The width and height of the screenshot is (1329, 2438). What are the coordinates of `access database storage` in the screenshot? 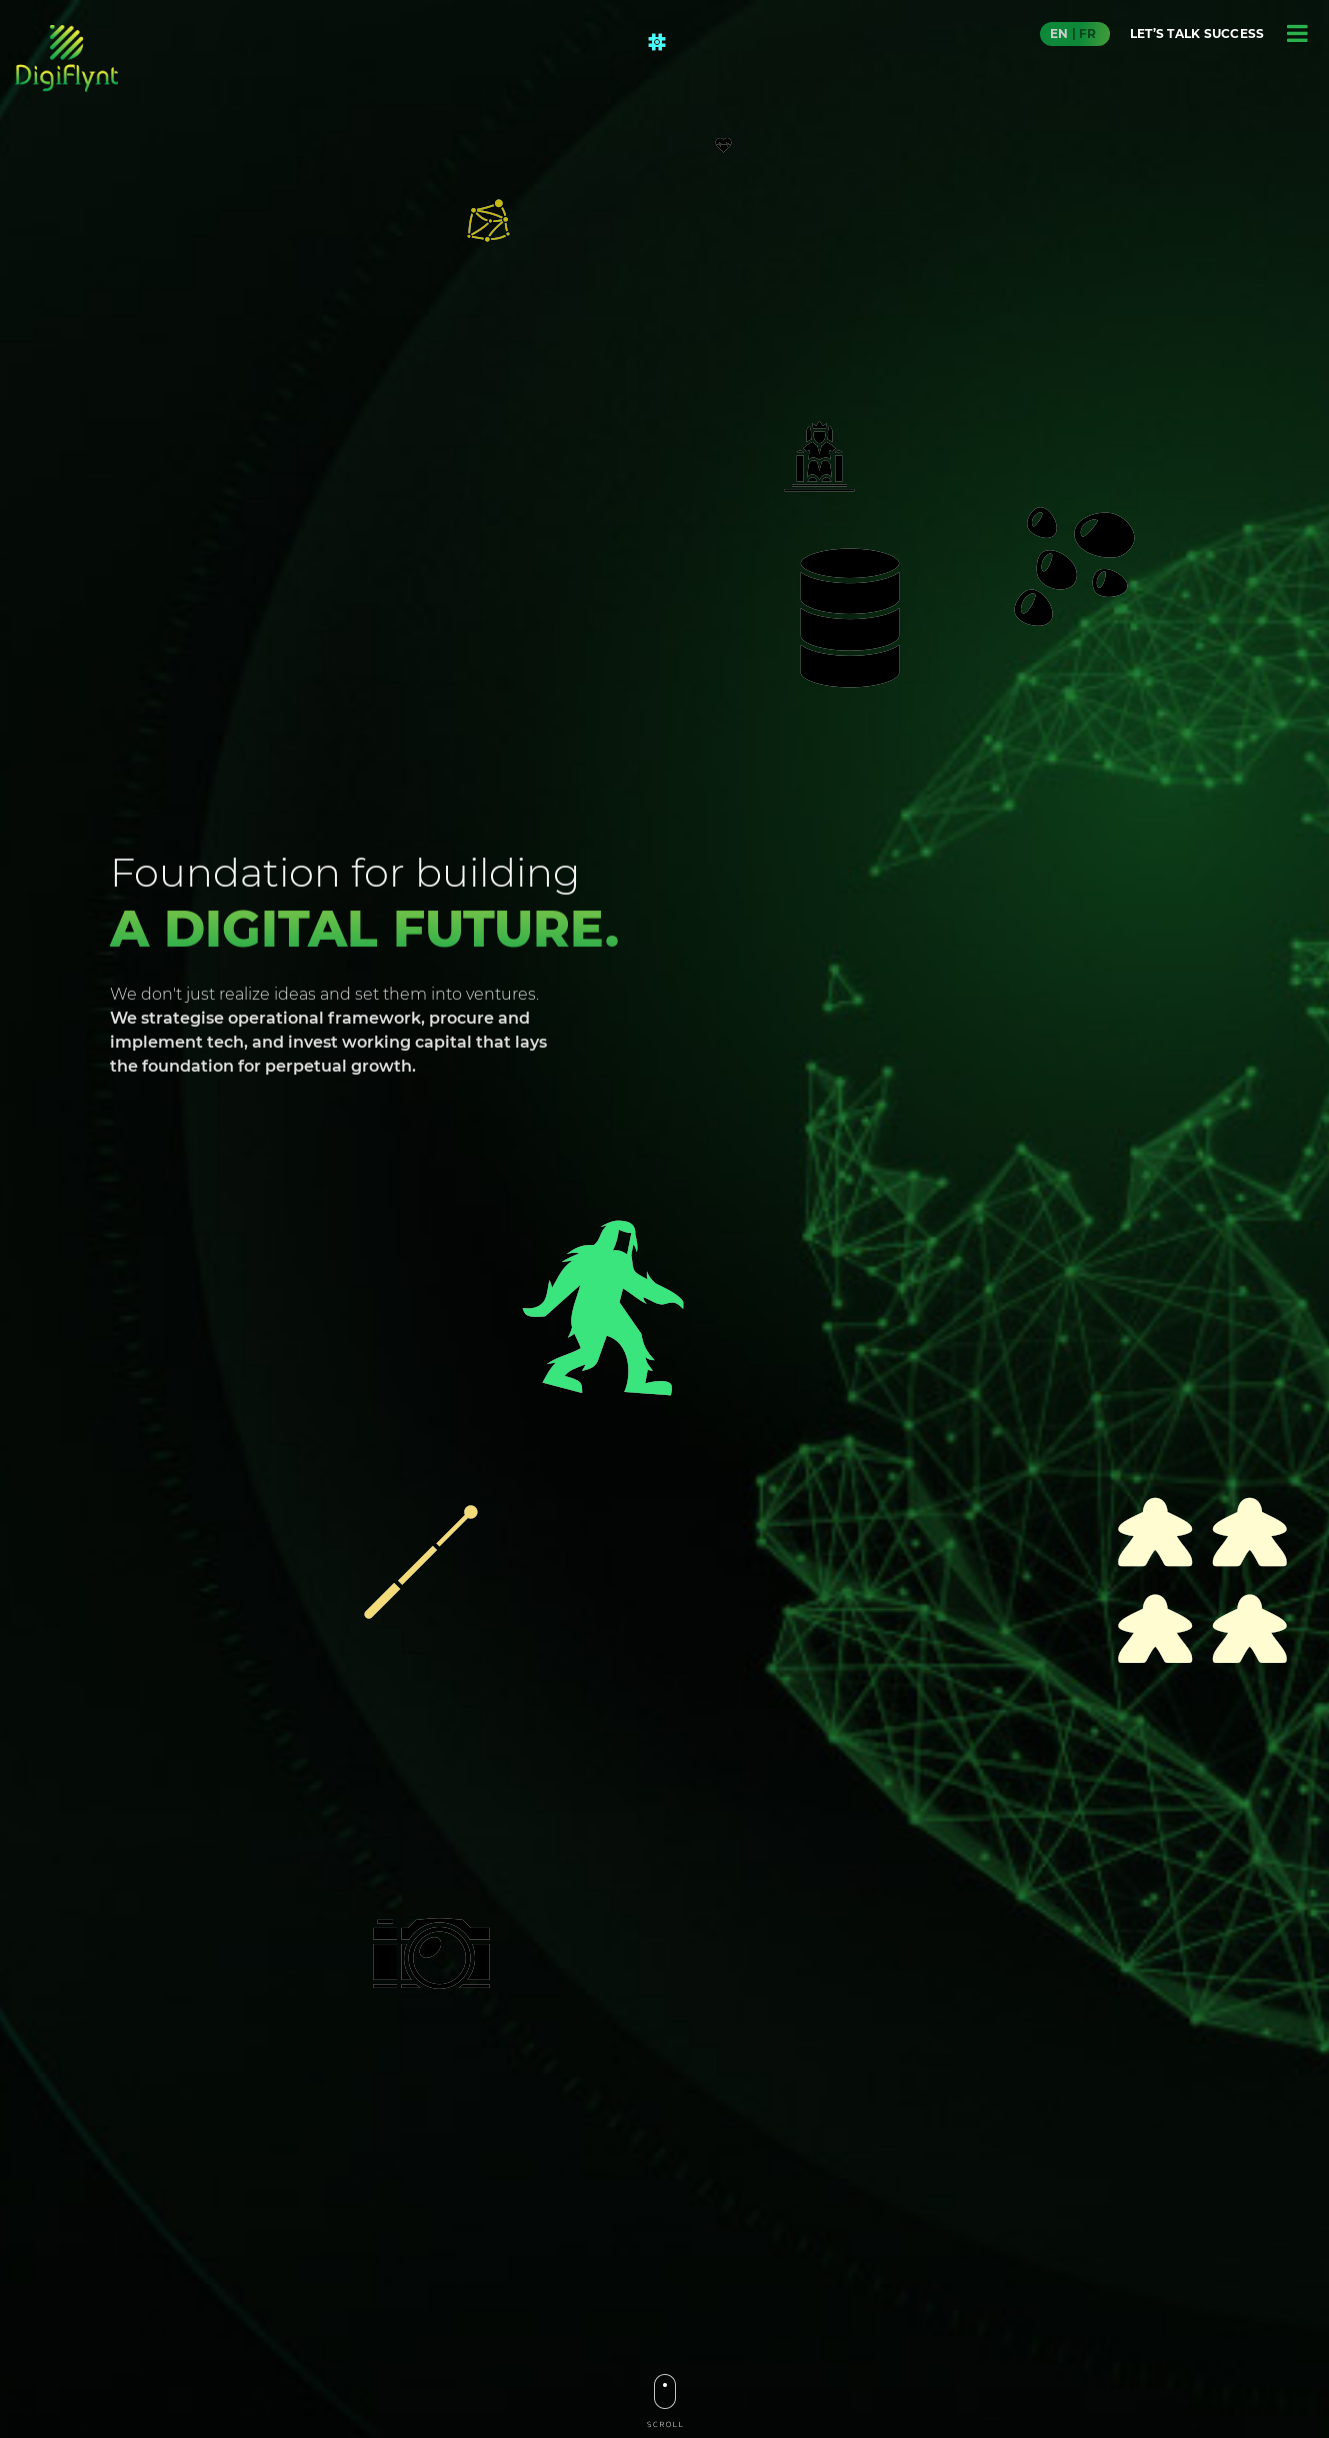 It's located at (850, 618).